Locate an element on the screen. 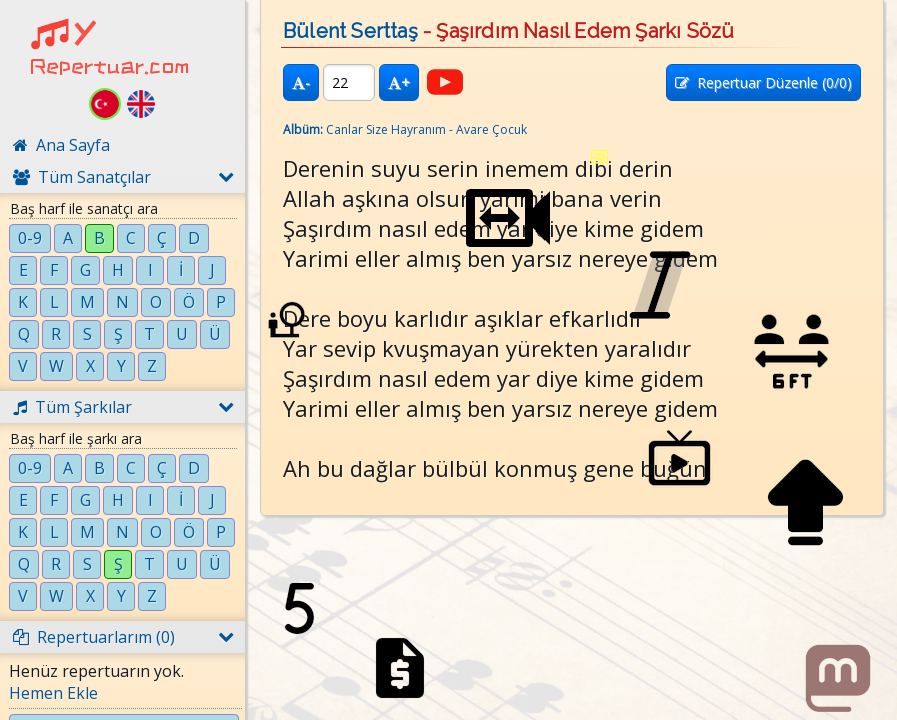 Image resolution: width=897 pixels, height=720 pixels. explore nature or outdoor activities is located at coordinates (286, 319).